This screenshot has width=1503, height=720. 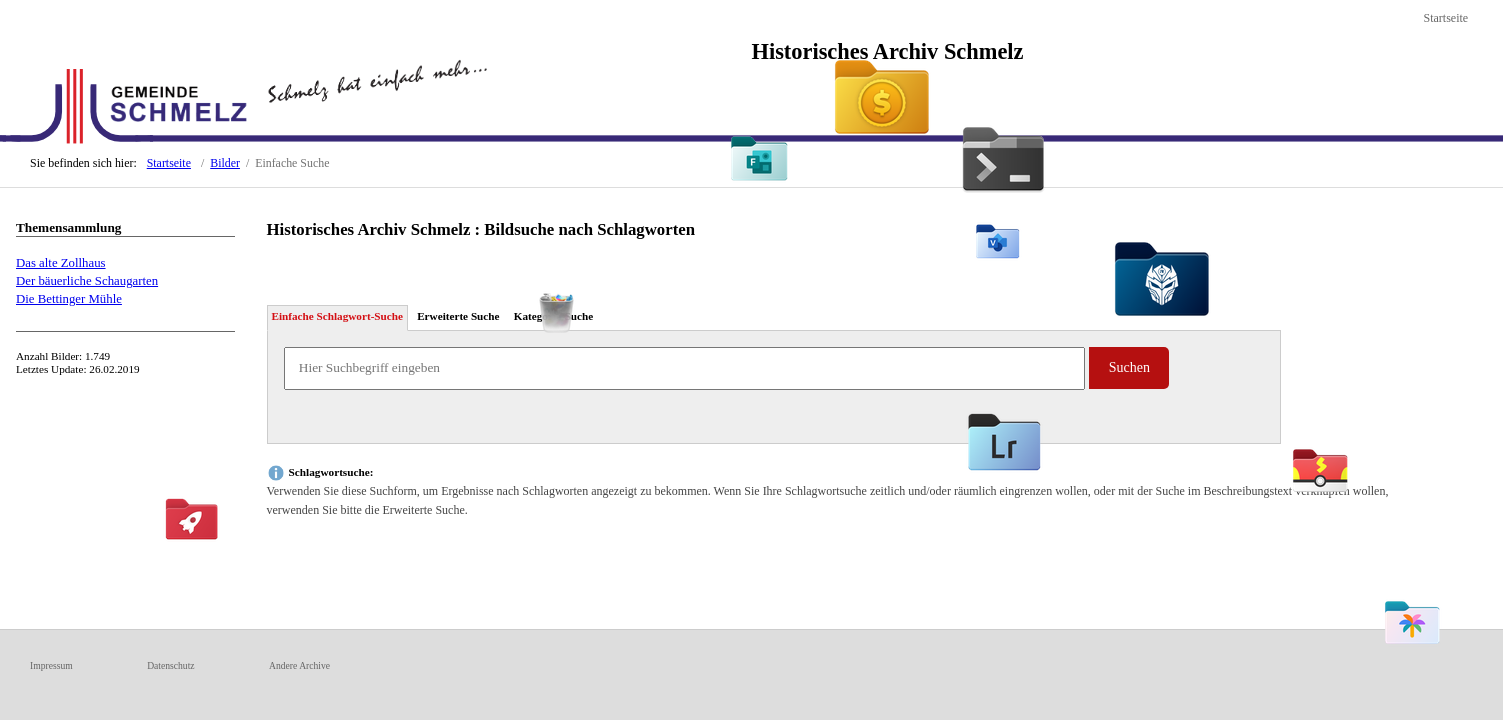 What do you see at coordinates (759, 160) in the screenshot?
I see `folder containing Microsoft Forms files` at bounding box center [759, 160].